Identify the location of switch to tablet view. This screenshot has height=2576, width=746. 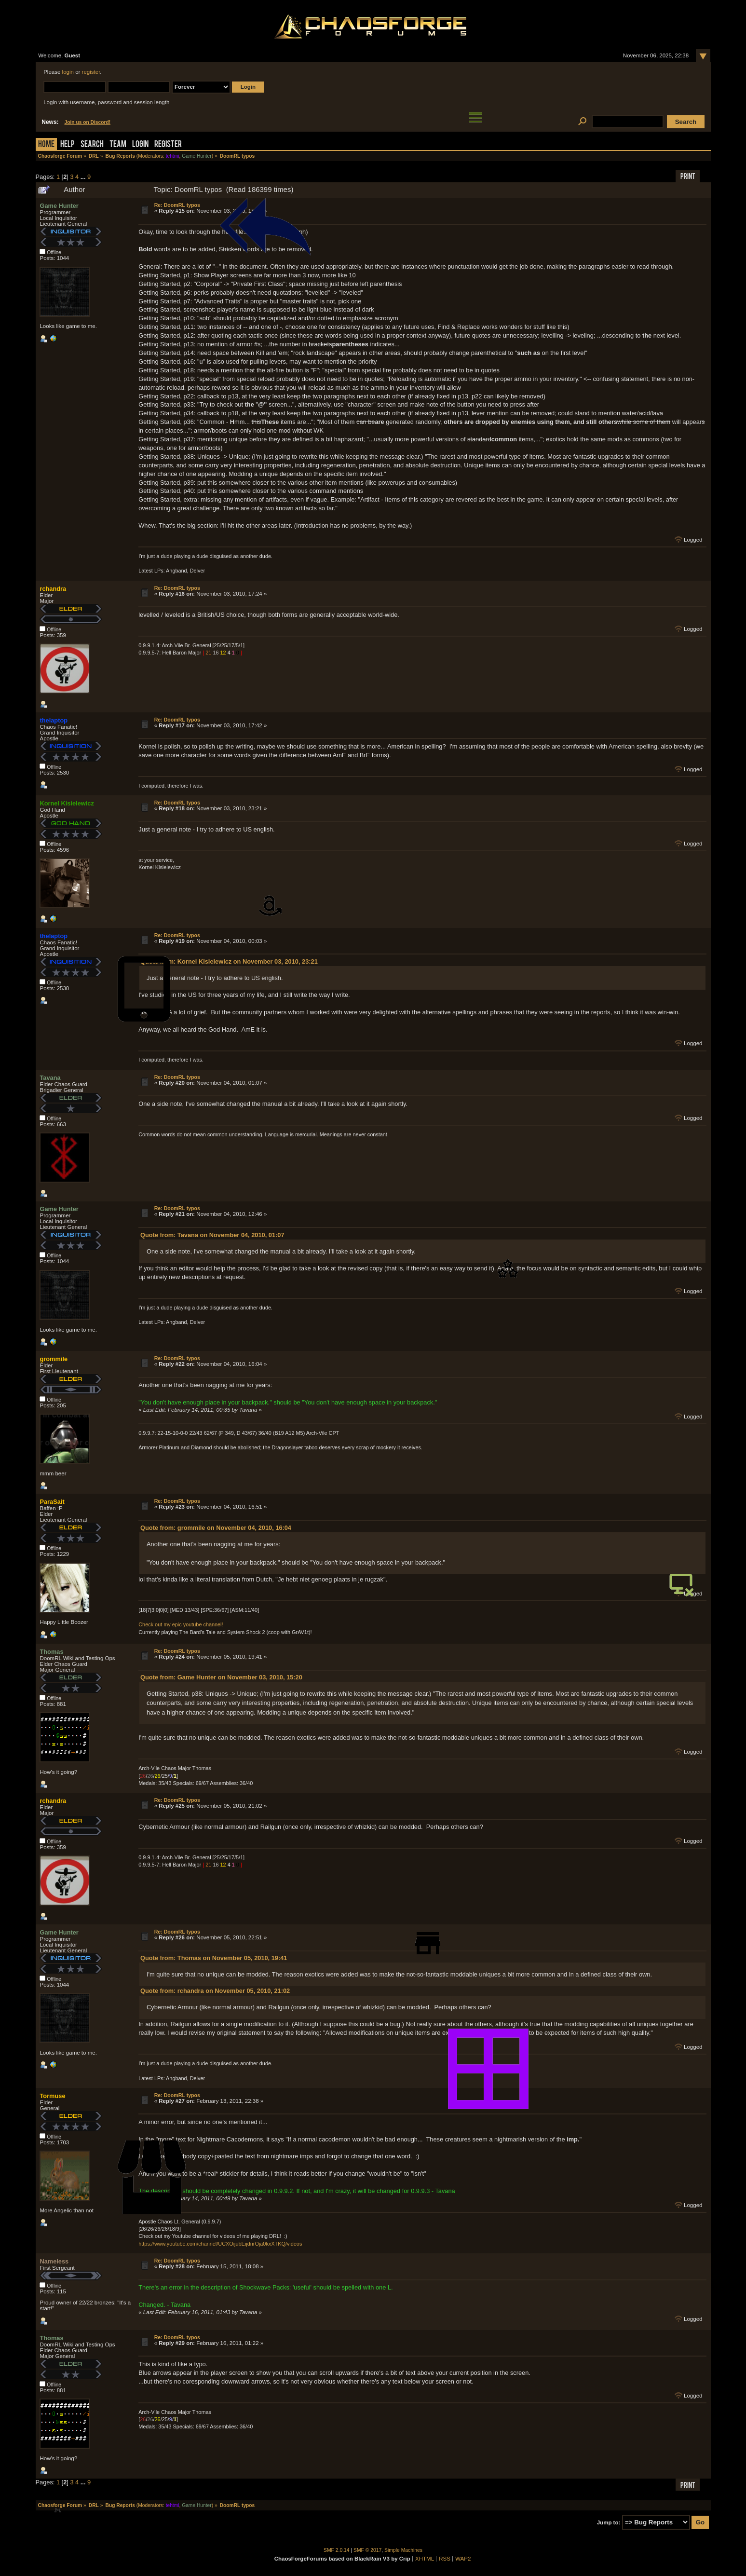
(144, 989).